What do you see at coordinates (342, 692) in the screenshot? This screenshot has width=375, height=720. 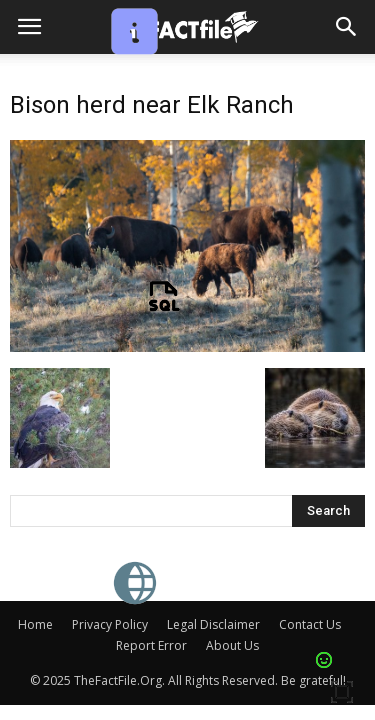 I see `scan a document or QR code` at bounding box center [342, 692].